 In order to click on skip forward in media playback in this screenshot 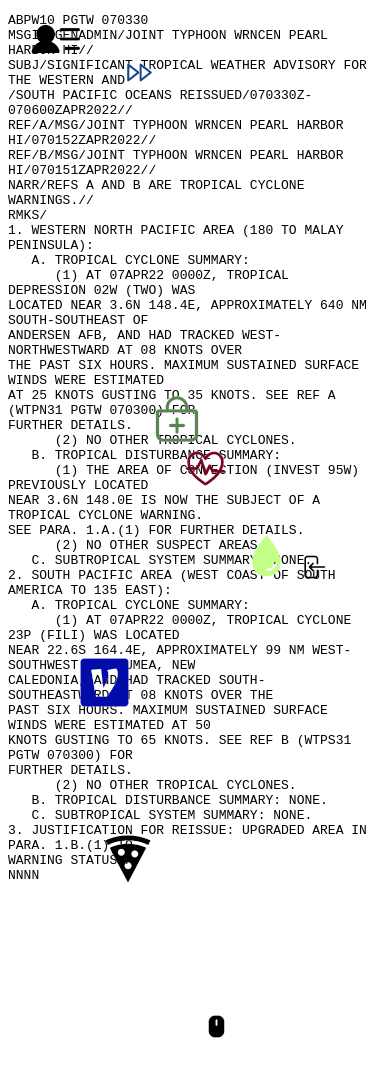, I will do `click(139, 72)`.